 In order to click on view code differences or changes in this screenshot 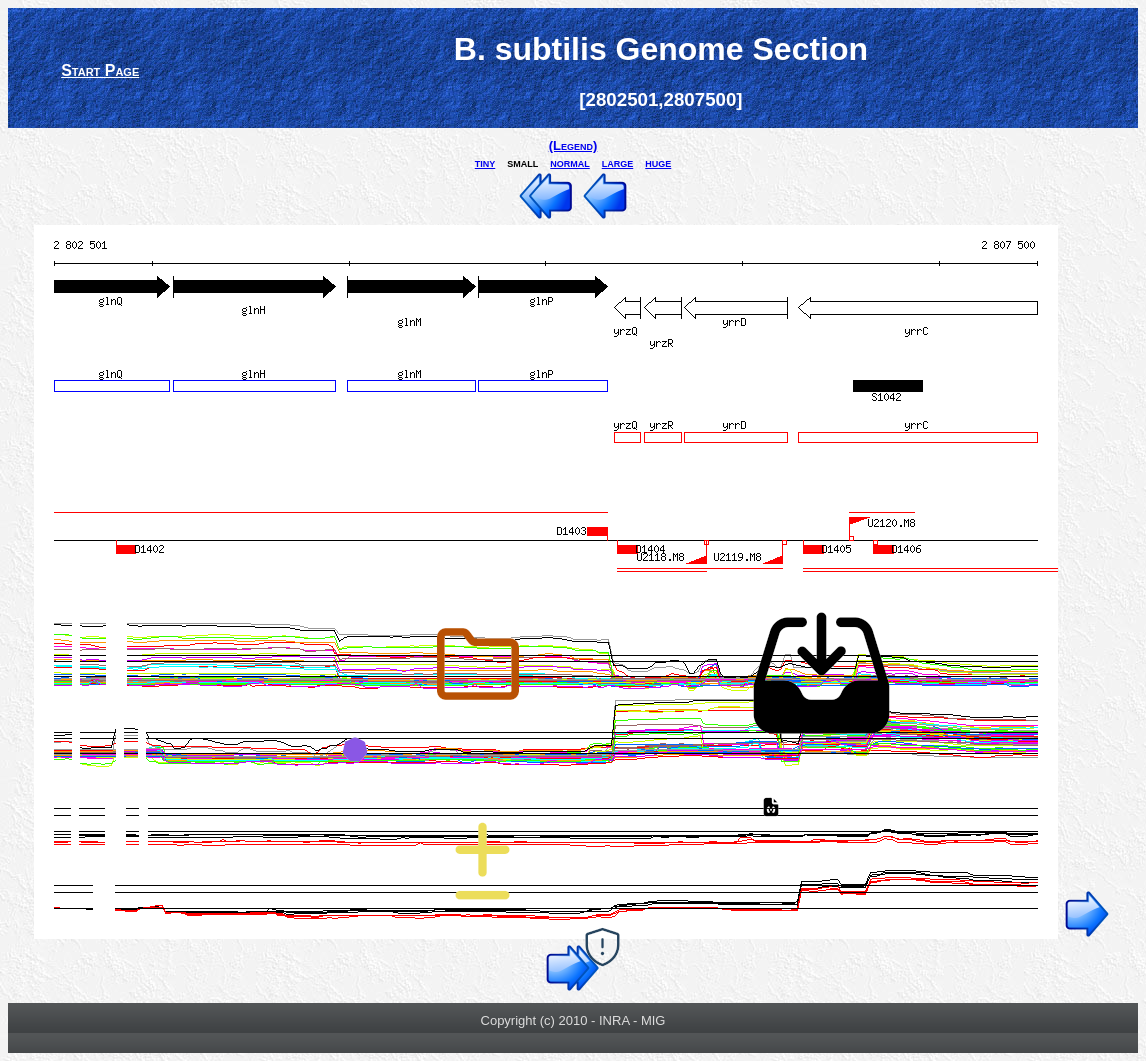, I will do `click(482, 862)`.